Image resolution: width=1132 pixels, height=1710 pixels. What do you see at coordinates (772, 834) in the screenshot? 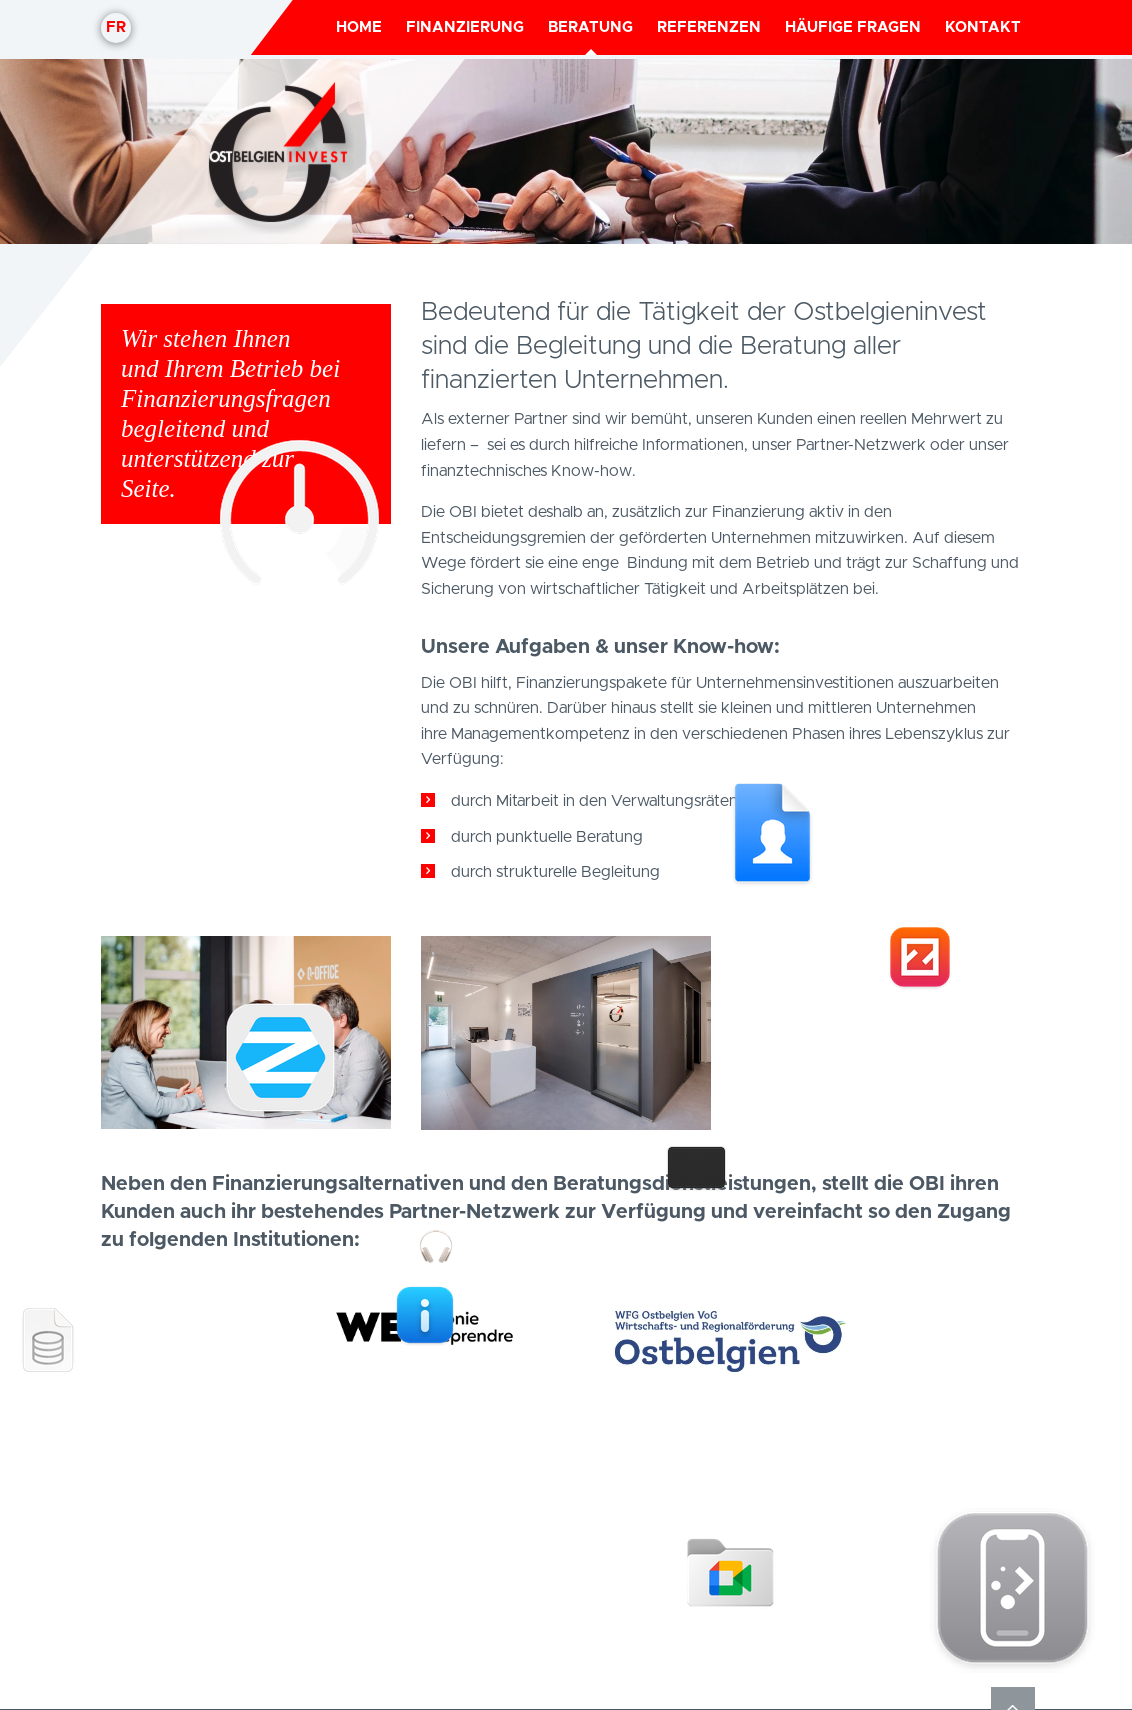
I see `open a contact file` at bounding box center [772, 834].